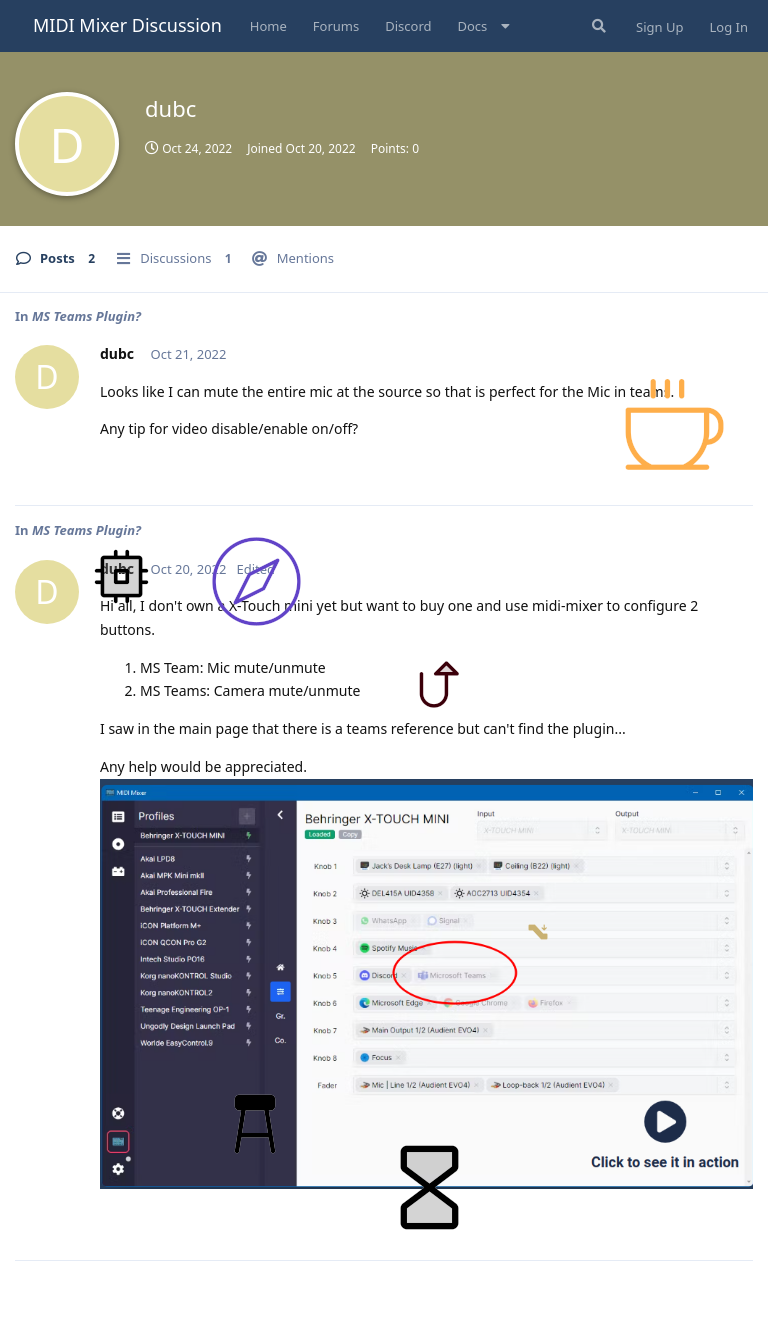 This screenshot has height=1326, width=768. Describe the element at coordinates (437, 684) in the screenshot. I see `redo or repeat the last action` at that location.